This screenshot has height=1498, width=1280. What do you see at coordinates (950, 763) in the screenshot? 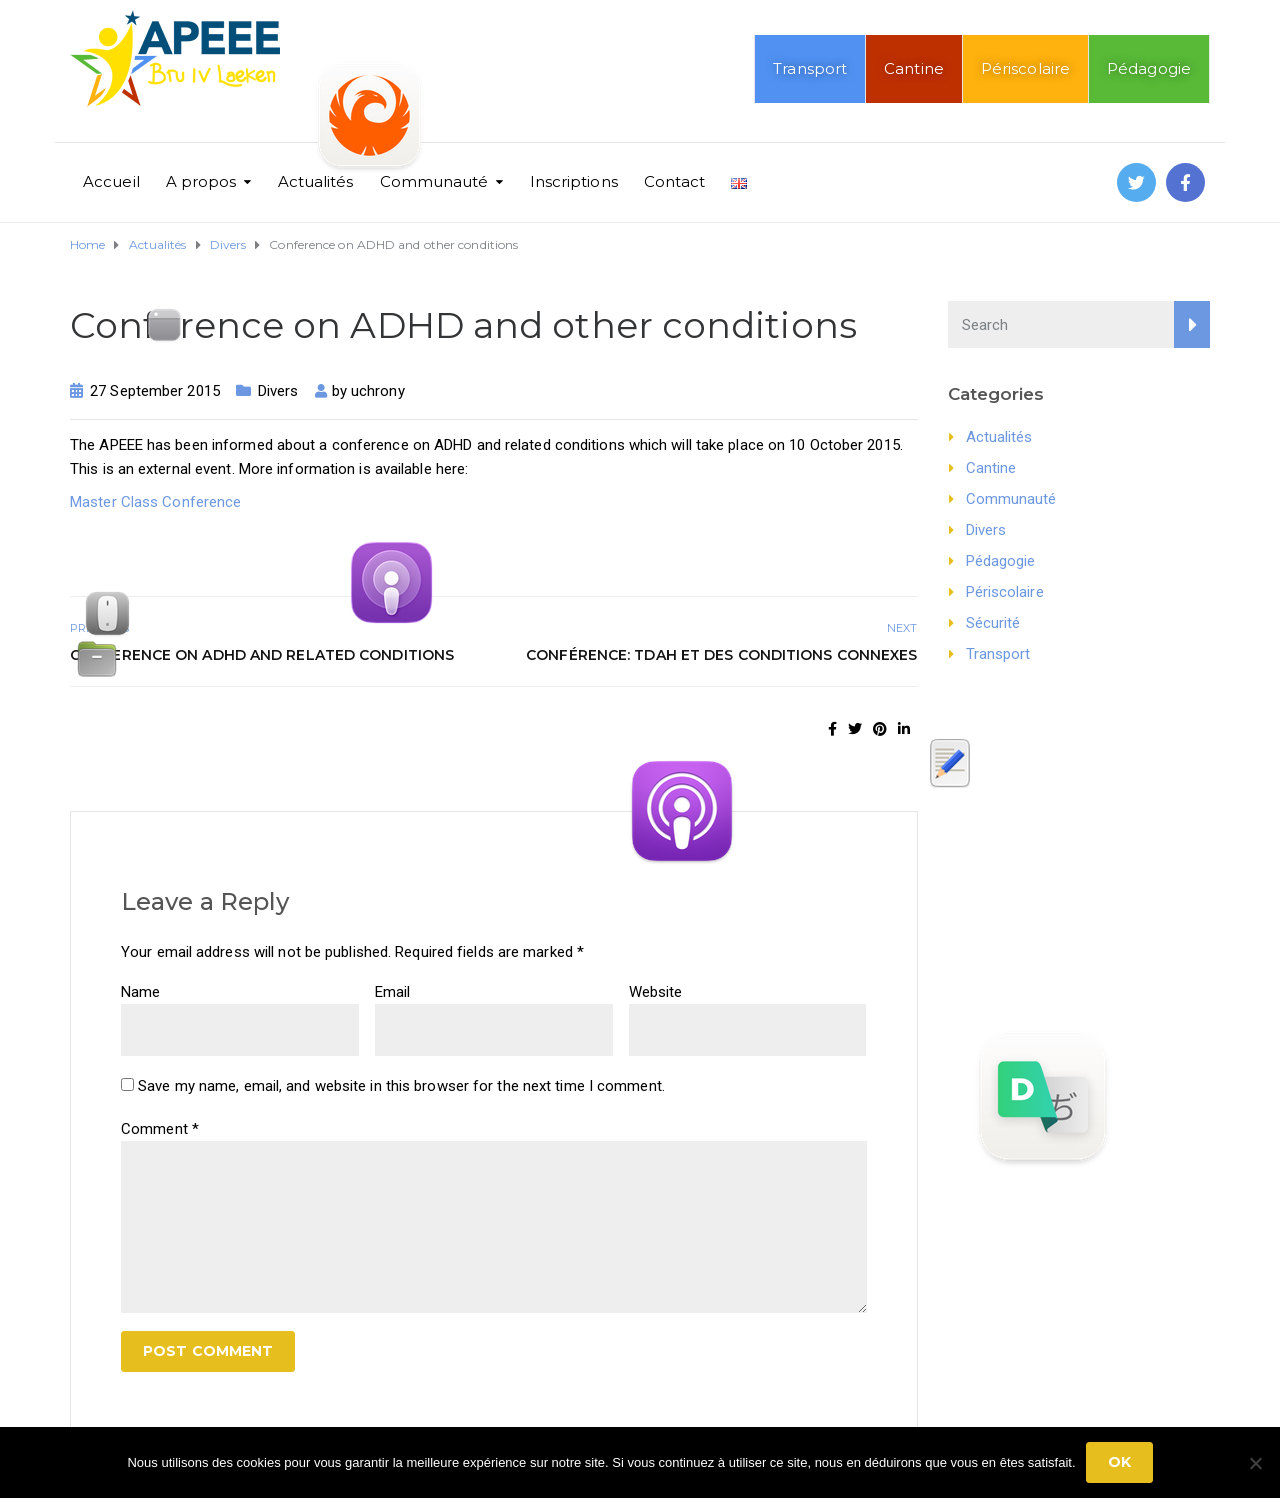
I see `open the text editor app` at bounding box center [950, 763].